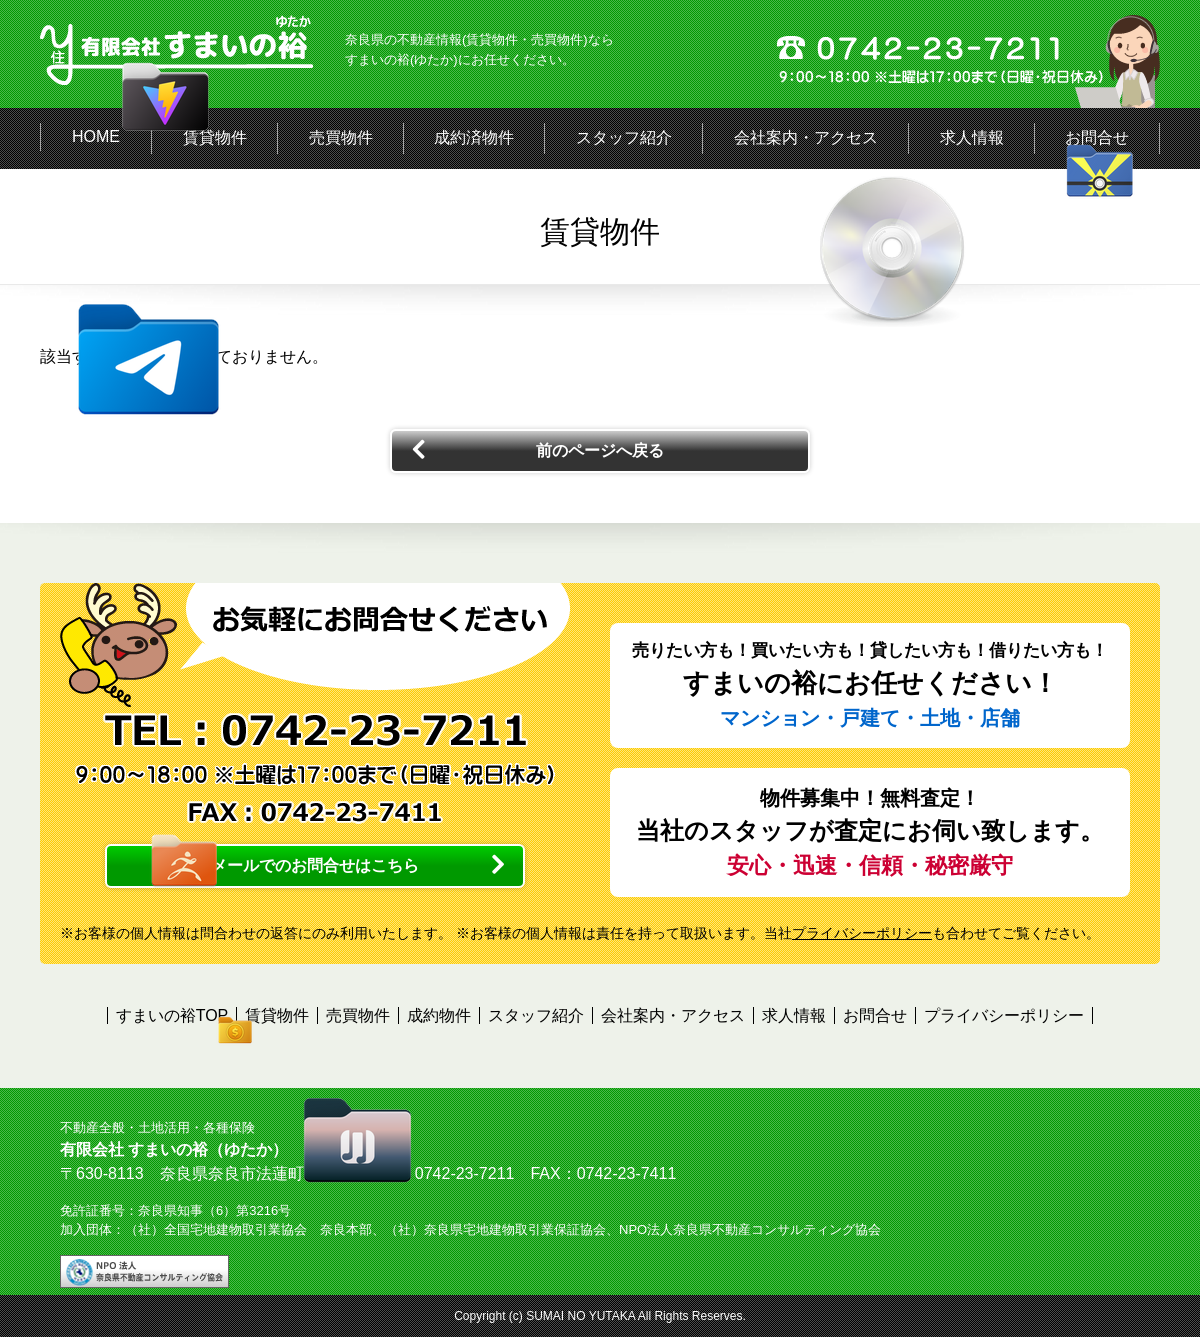 The height and width of the screenshot is (1337, 1200). Describe the element at coordinates (184, 862) in the screenshot. I see `open zbrush project files folder` at that location.